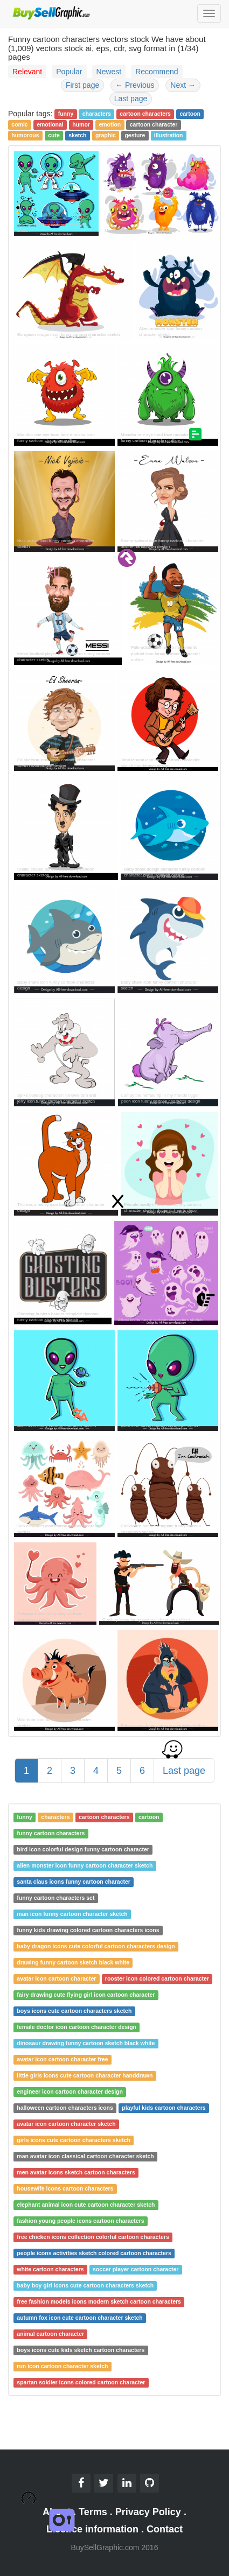 This screenshot has width=229, height=2576. I want to click on open zhihu app, so click(53, 572).